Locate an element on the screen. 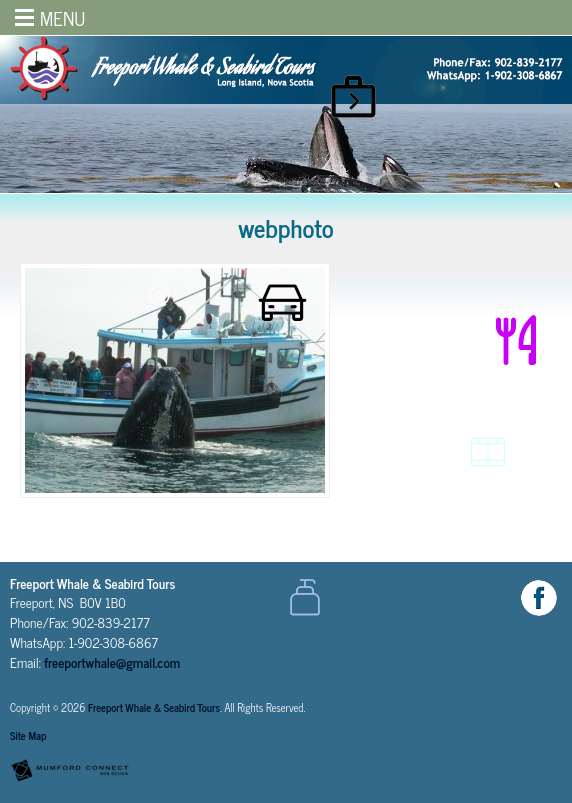 The image size is (572, 803). view video or film content is located at coordinates (488, 452).